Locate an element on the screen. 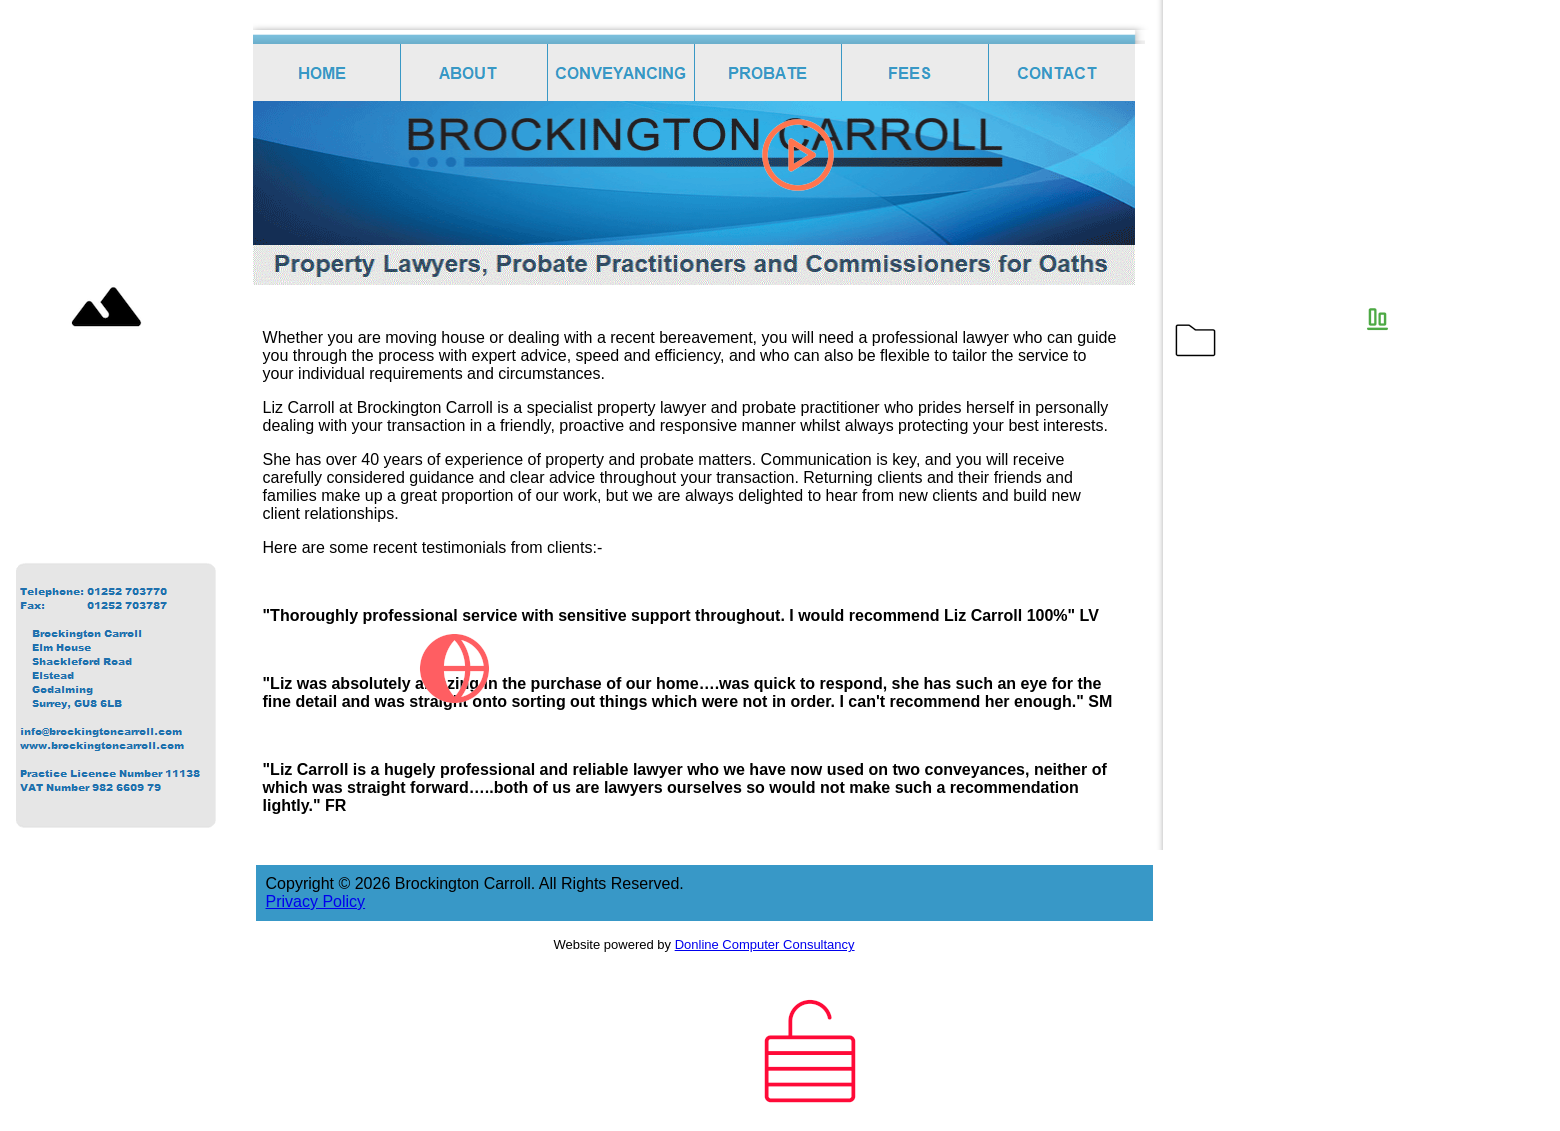  unlocked or unsecured state is located at coordinates (810, 1057).